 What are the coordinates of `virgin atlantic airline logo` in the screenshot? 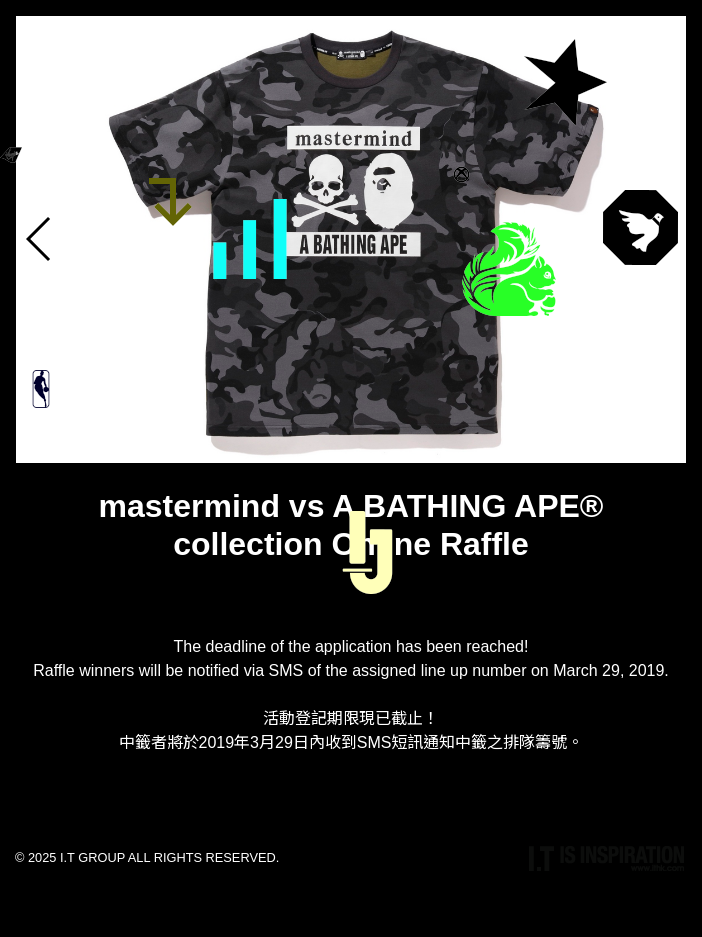 It's located at (11, 155).